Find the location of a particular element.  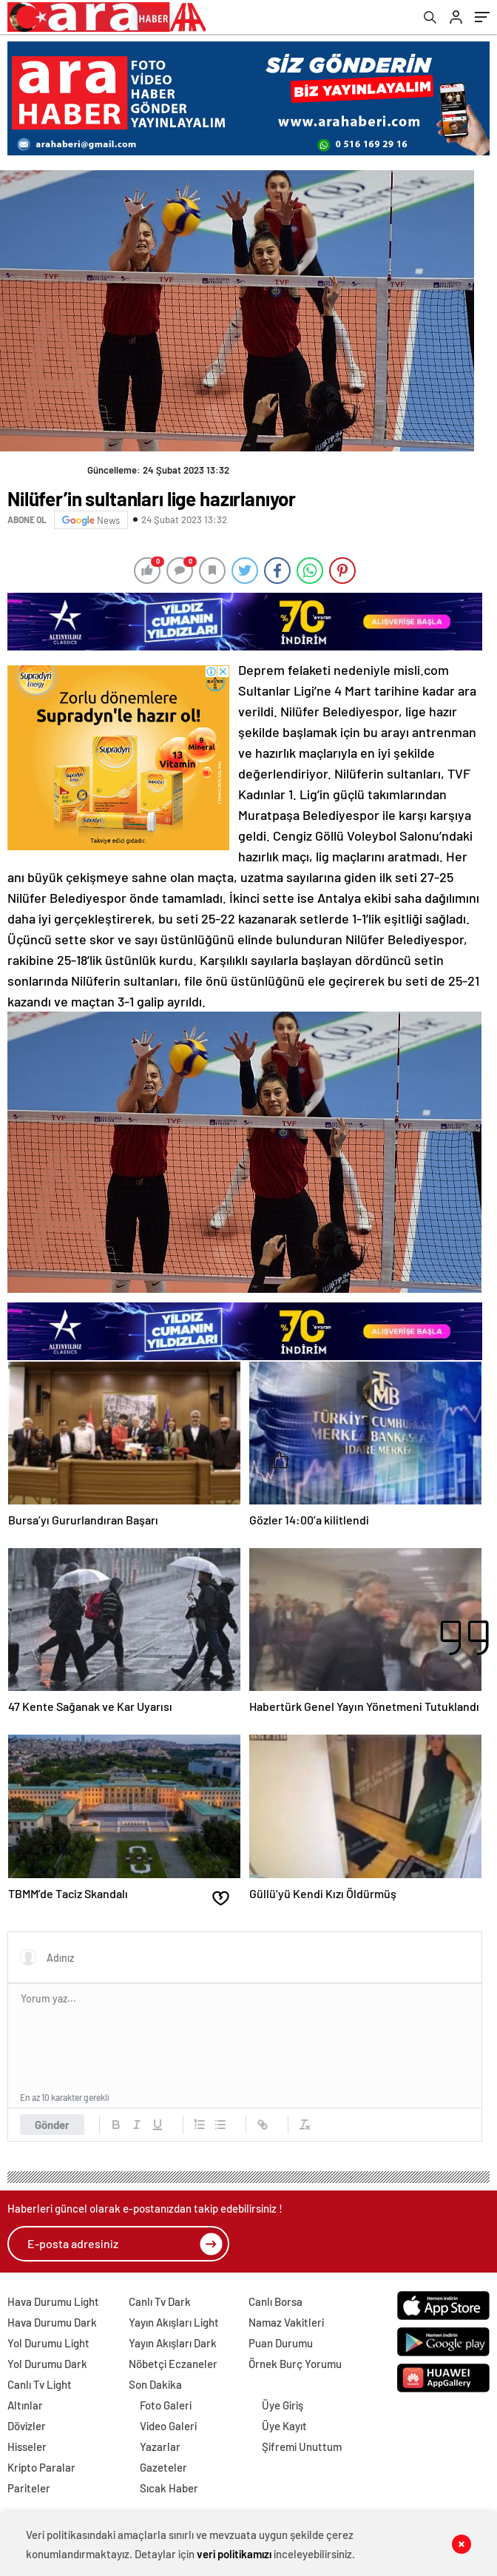

indicates a broken heart or heartbreak status is located at coordinates (220, 1897).